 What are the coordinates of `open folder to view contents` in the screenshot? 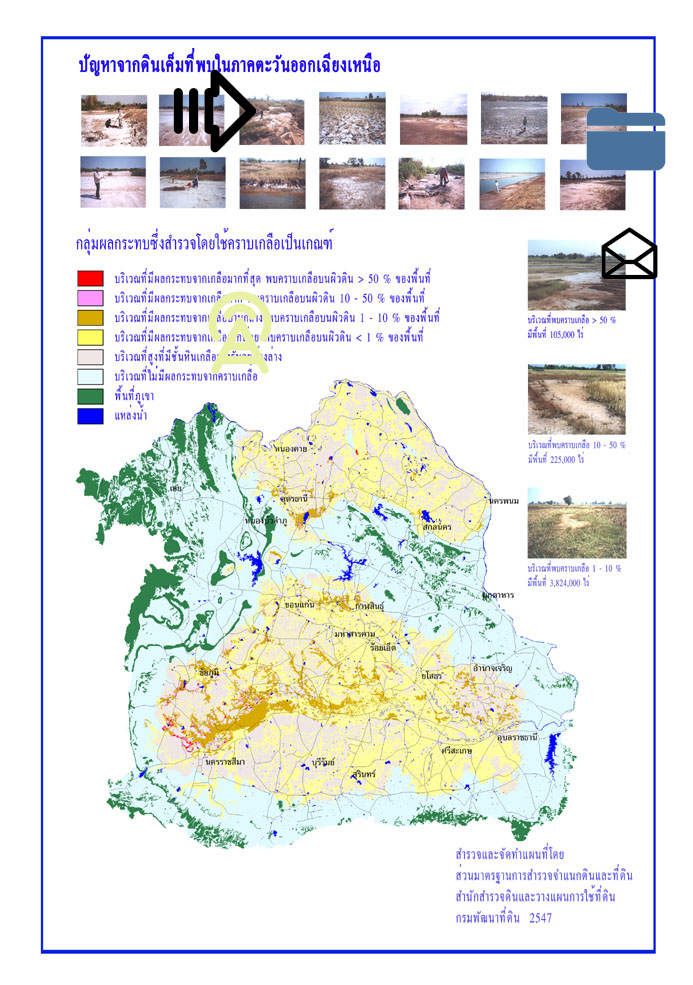 It's located at (626, 139).